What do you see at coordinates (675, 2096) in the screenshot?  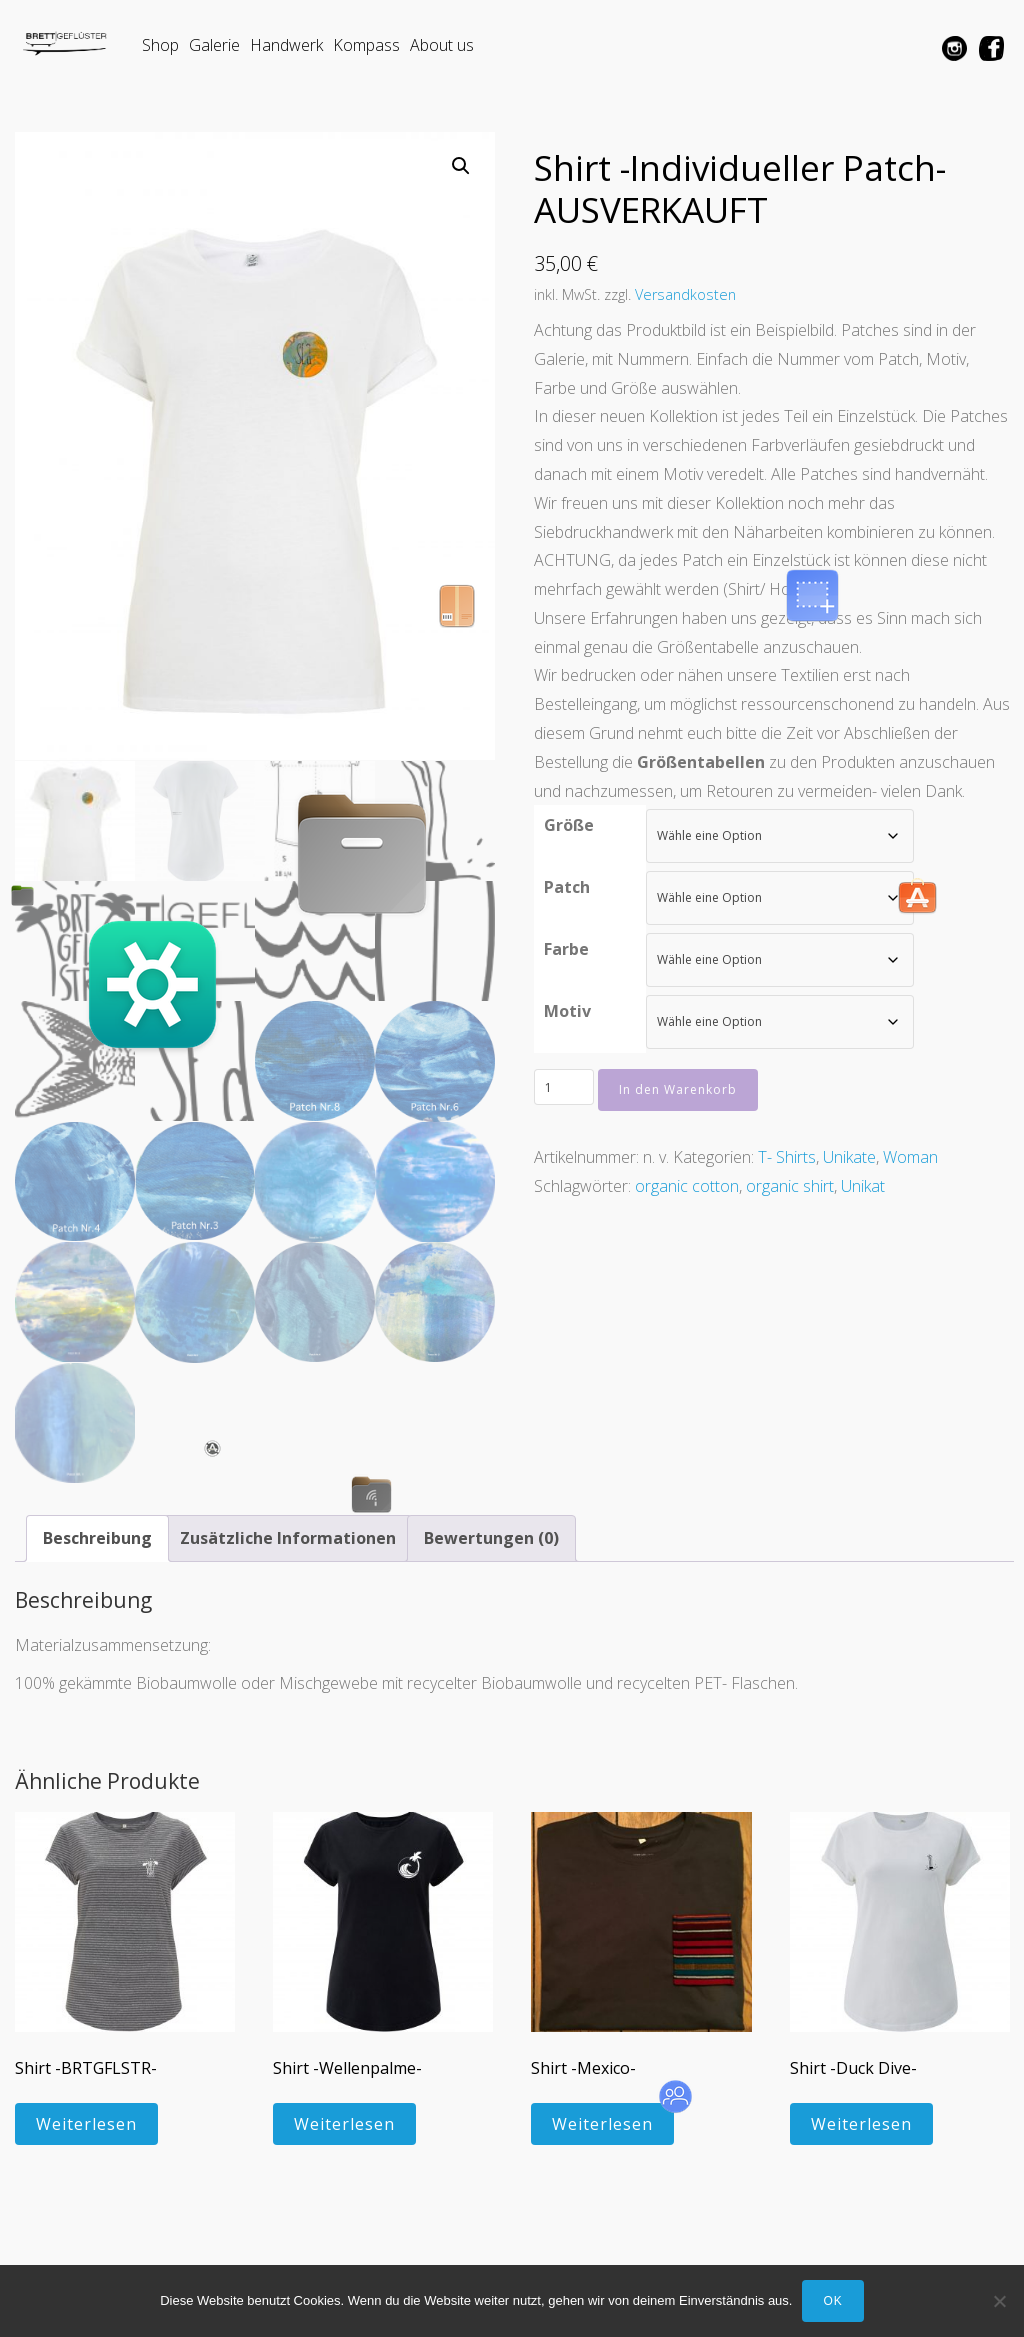 I see `switch to a different user account` at bounding box center [675, 2096].